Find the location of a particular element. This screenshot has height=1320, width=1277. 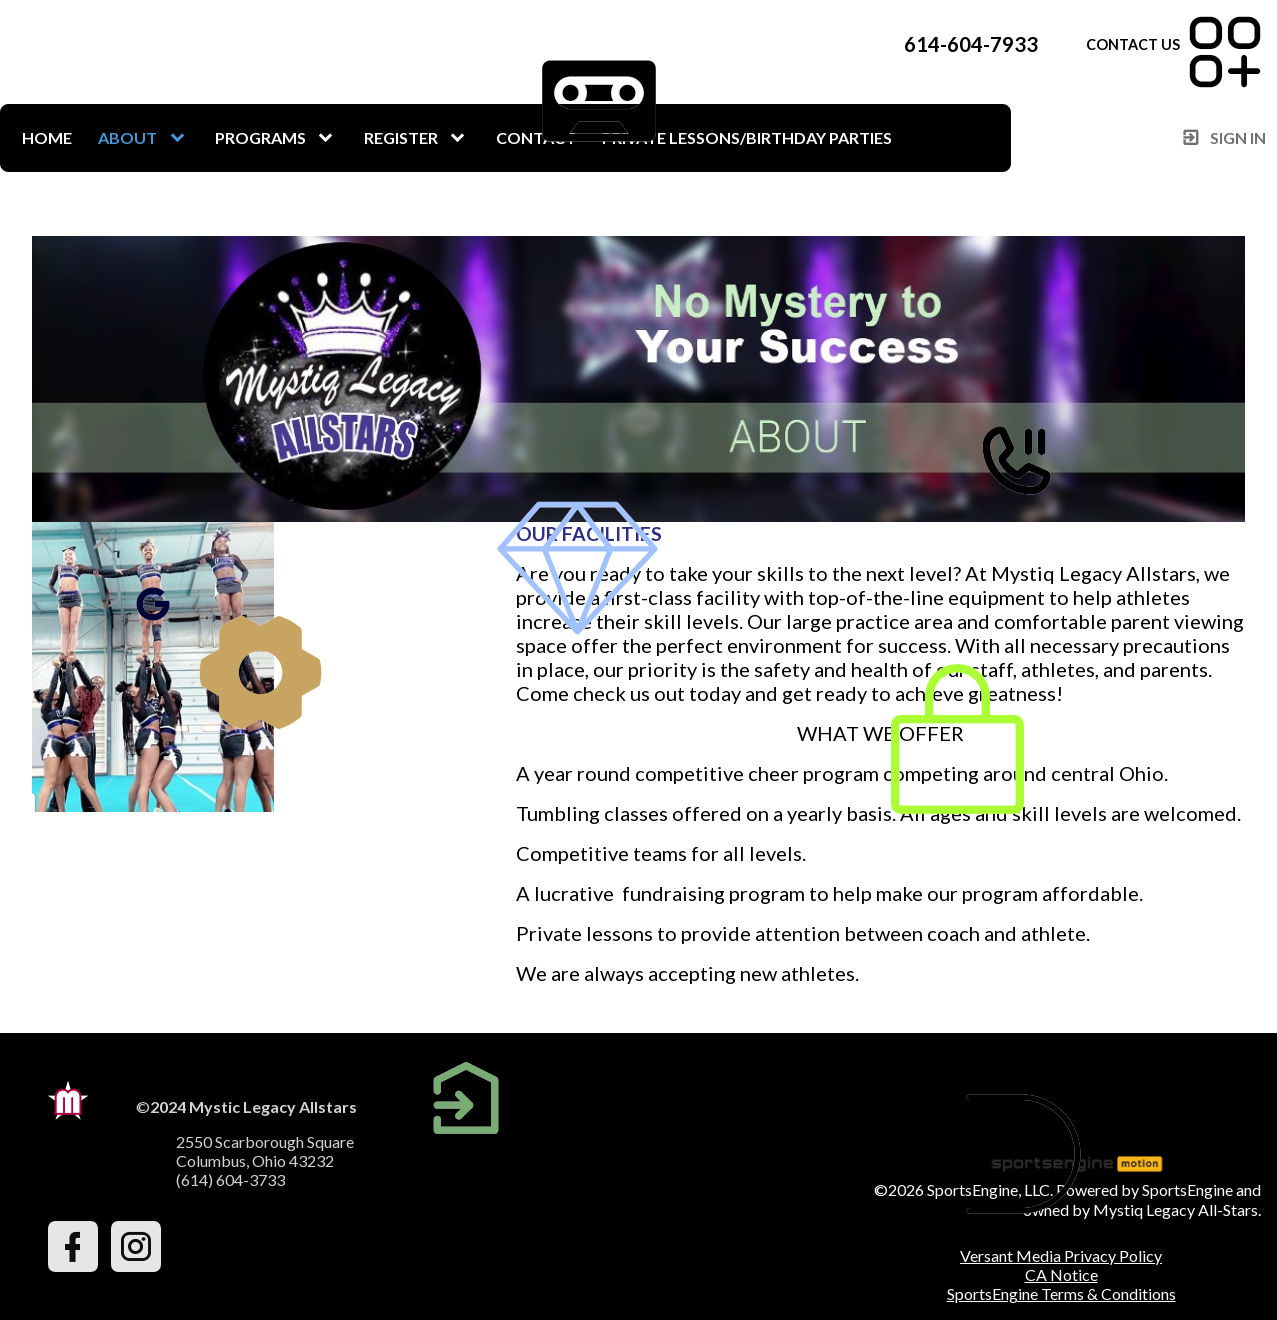

sign in with Google is located at coordinates (153, 604).